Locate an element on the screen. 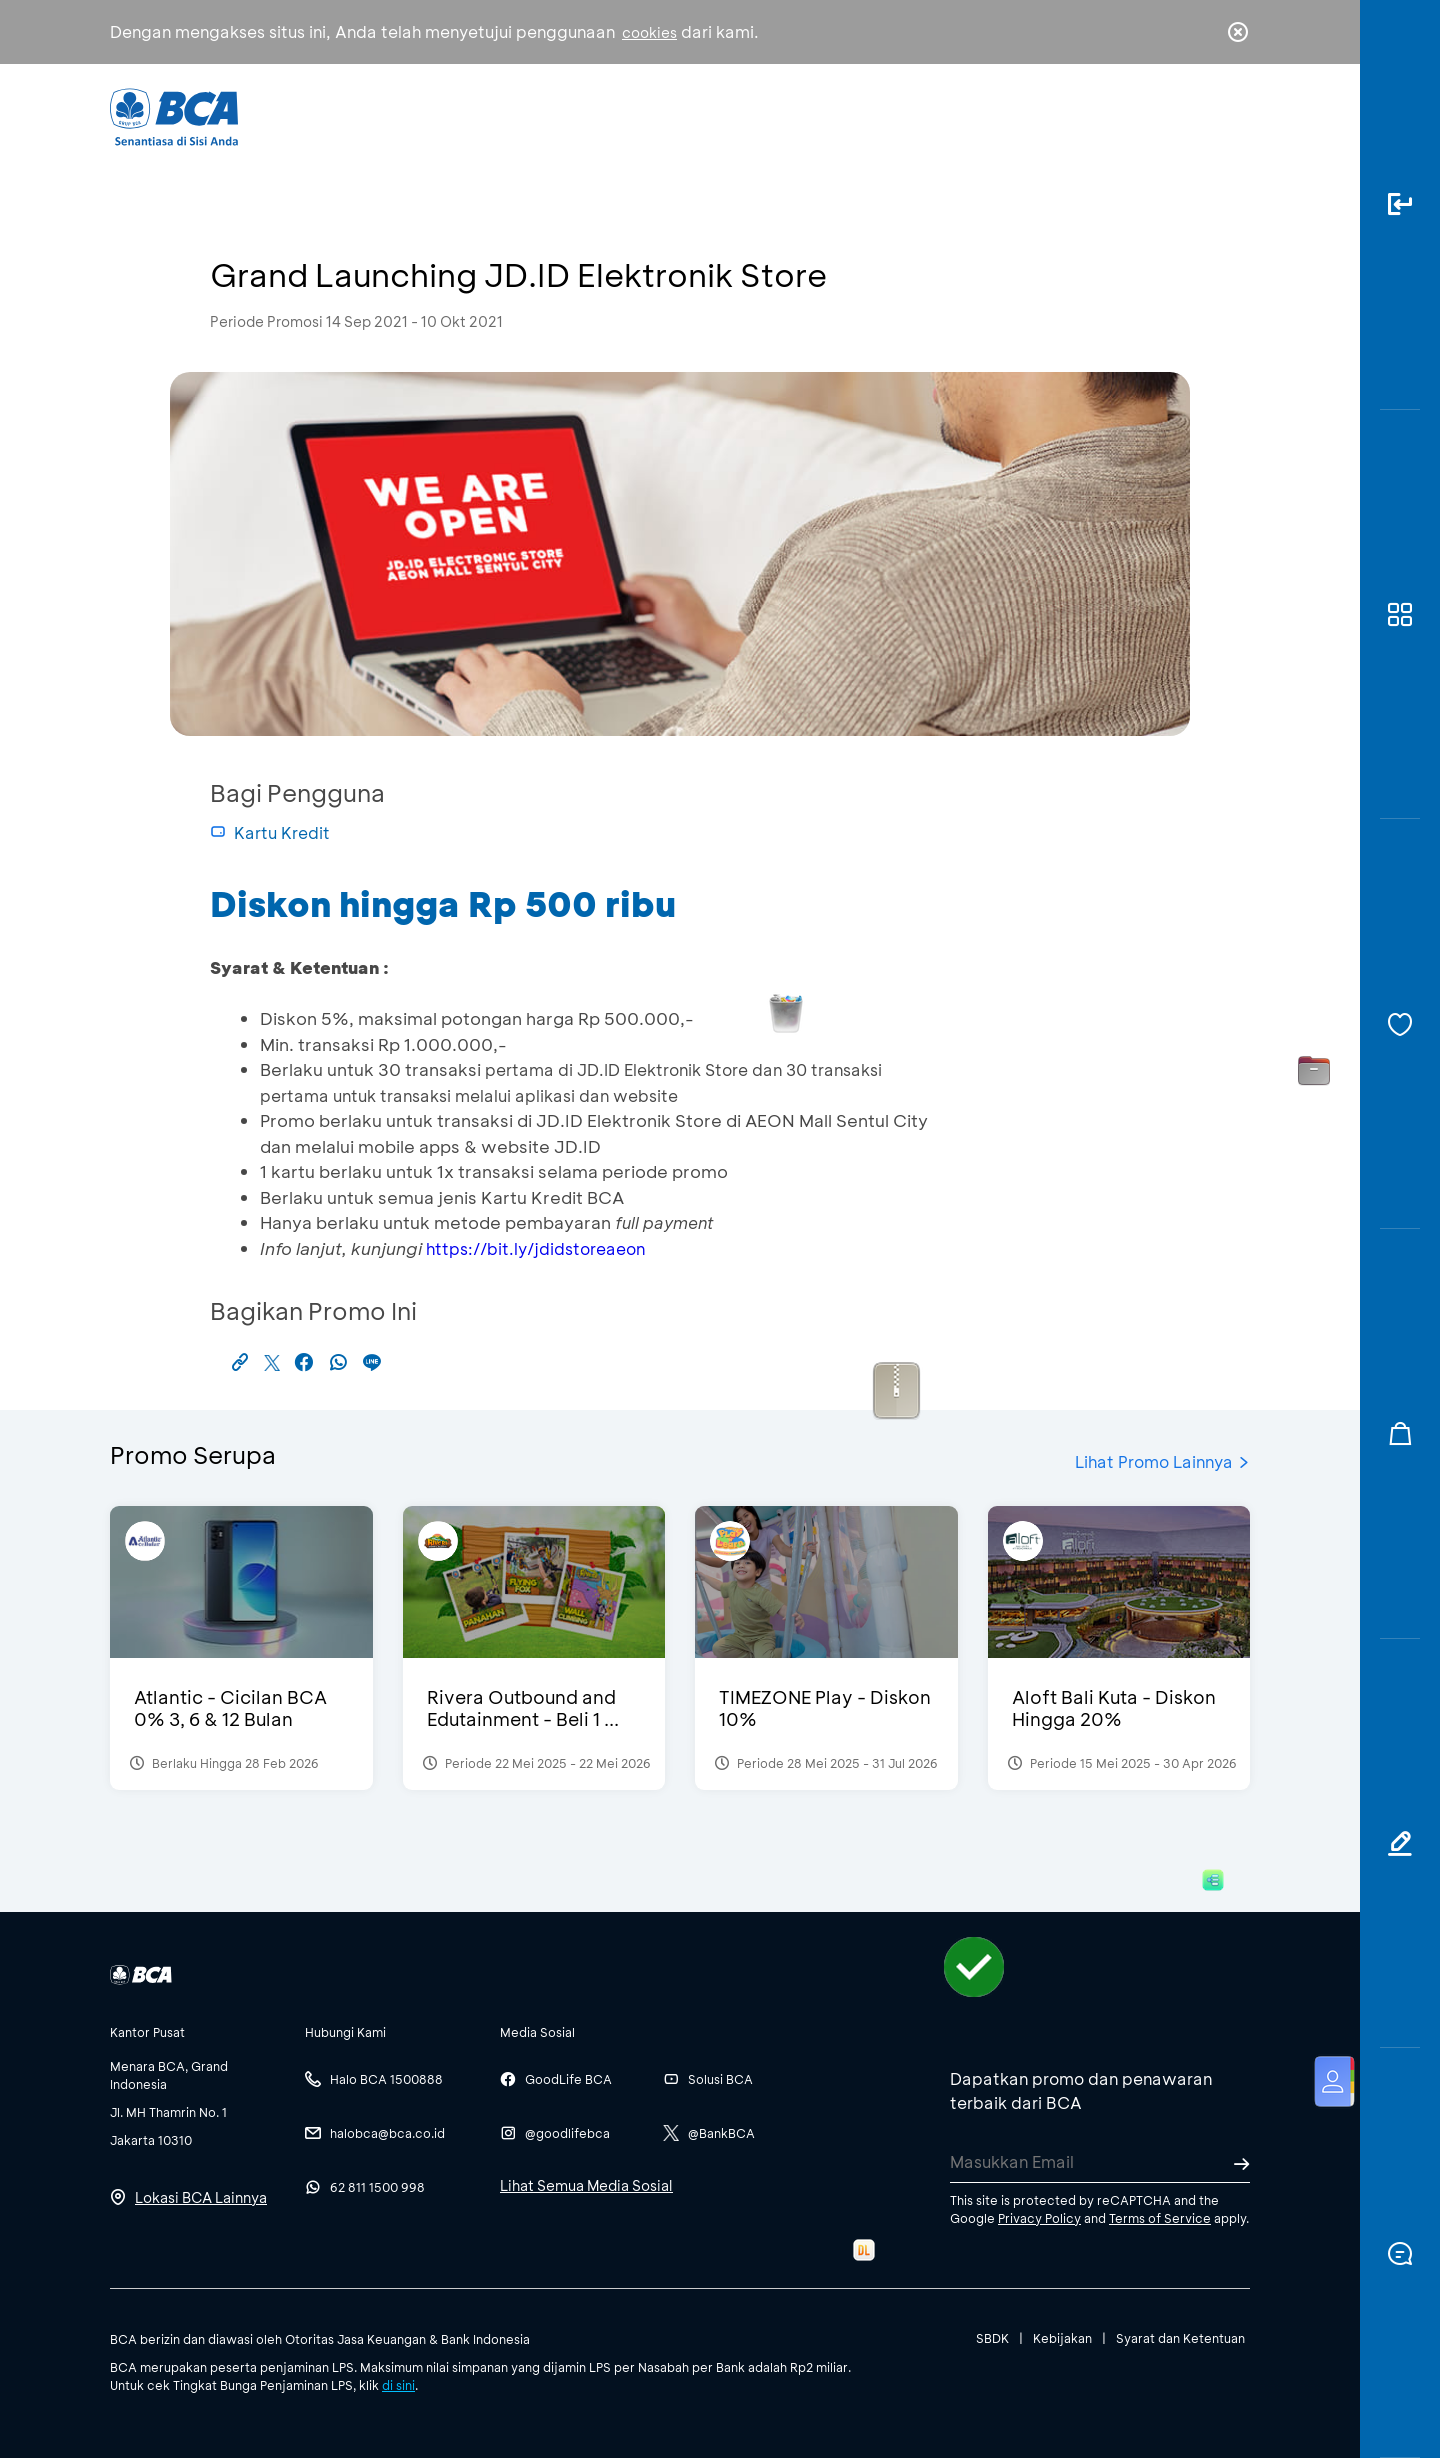 The height and width of the screenshot is (2458, 1440). open labyrinth mind-mapping app is located at coordinates (1213, 1880).